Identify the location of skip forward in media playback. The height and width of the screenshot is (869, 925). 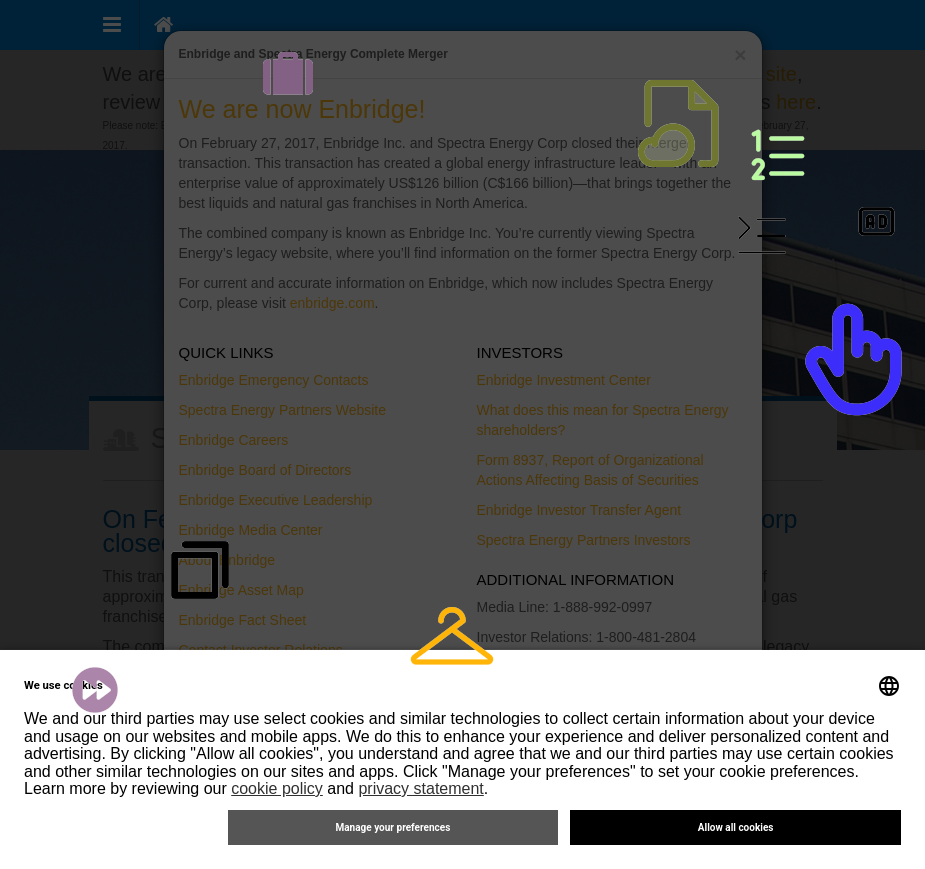
(95, 690).